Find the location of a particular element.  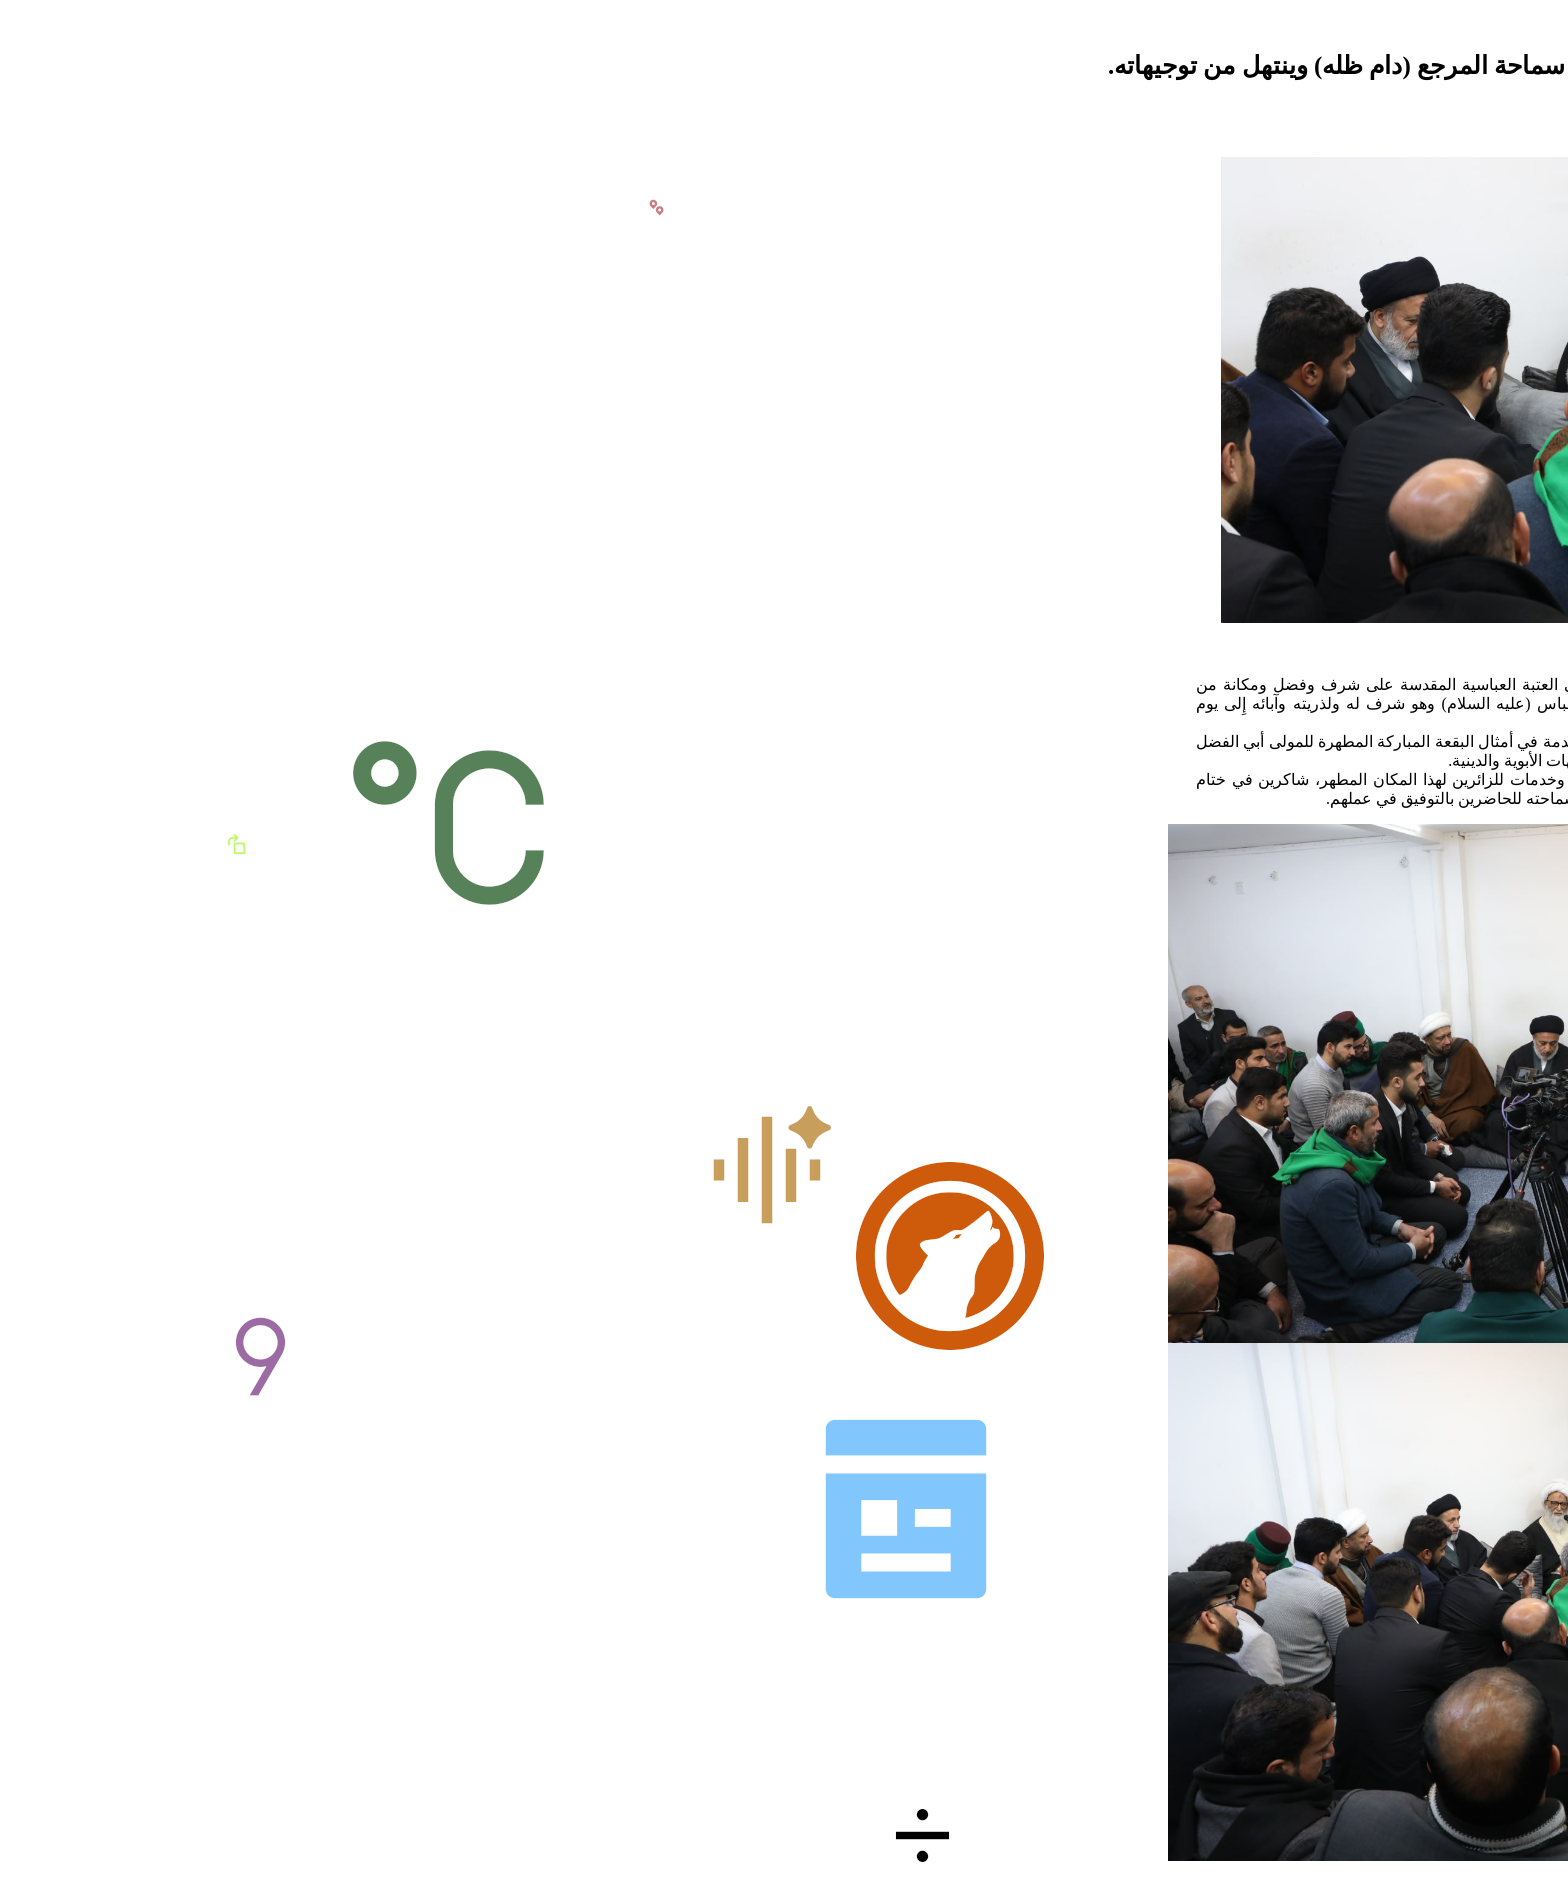

select number 9 from a list or keypad is located at coordinates (260, 1357).